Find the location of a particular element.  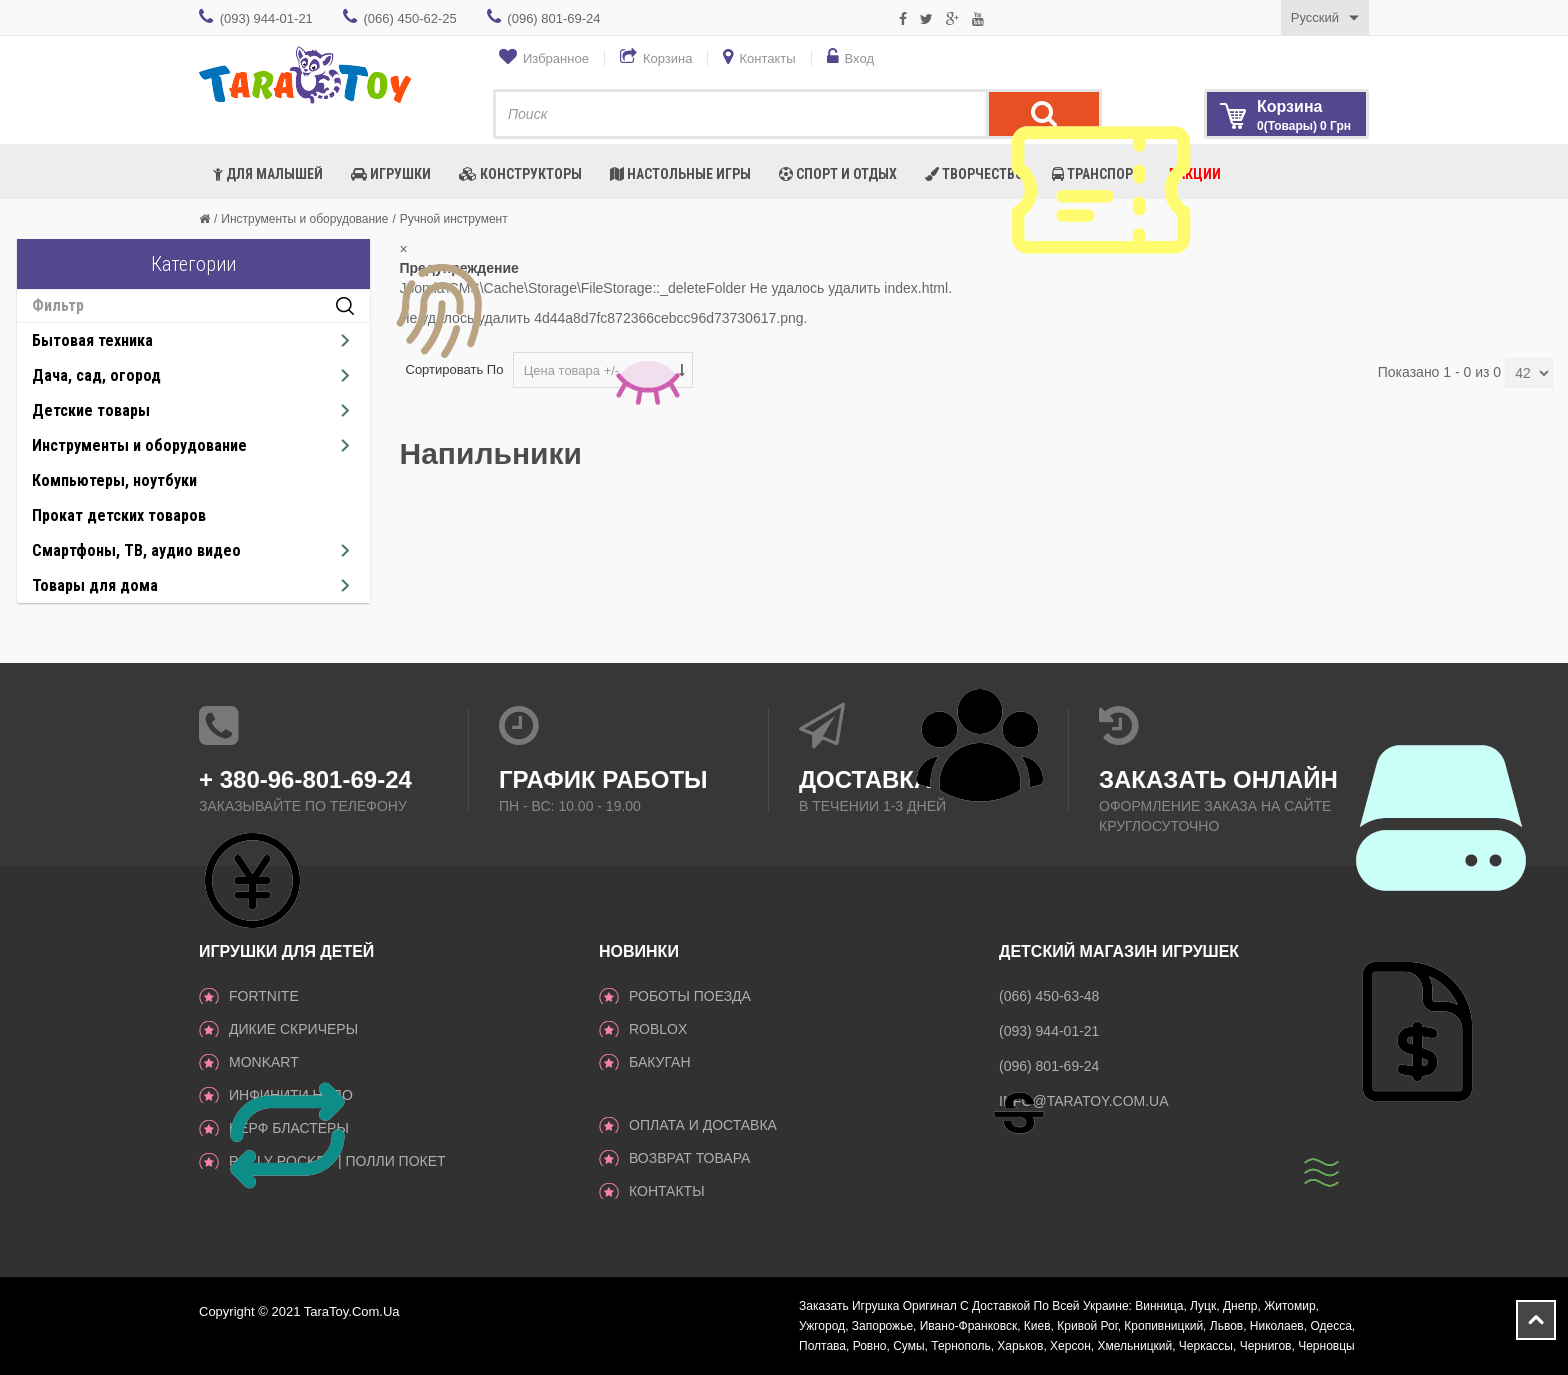

view group members or team is located at coordinates (980, 743).